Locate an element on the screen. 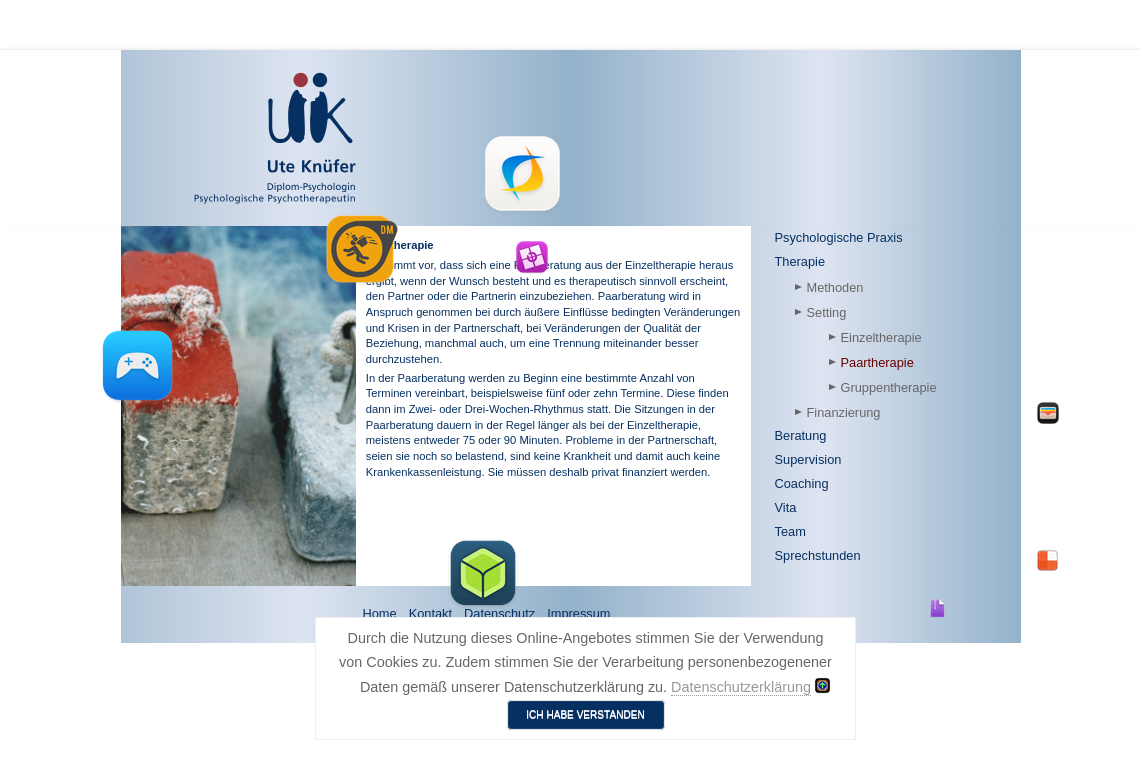 The height and width of the screenshot is (770, 1141). launch half-life 2: deathmatch is located at coordinates (360, 249).